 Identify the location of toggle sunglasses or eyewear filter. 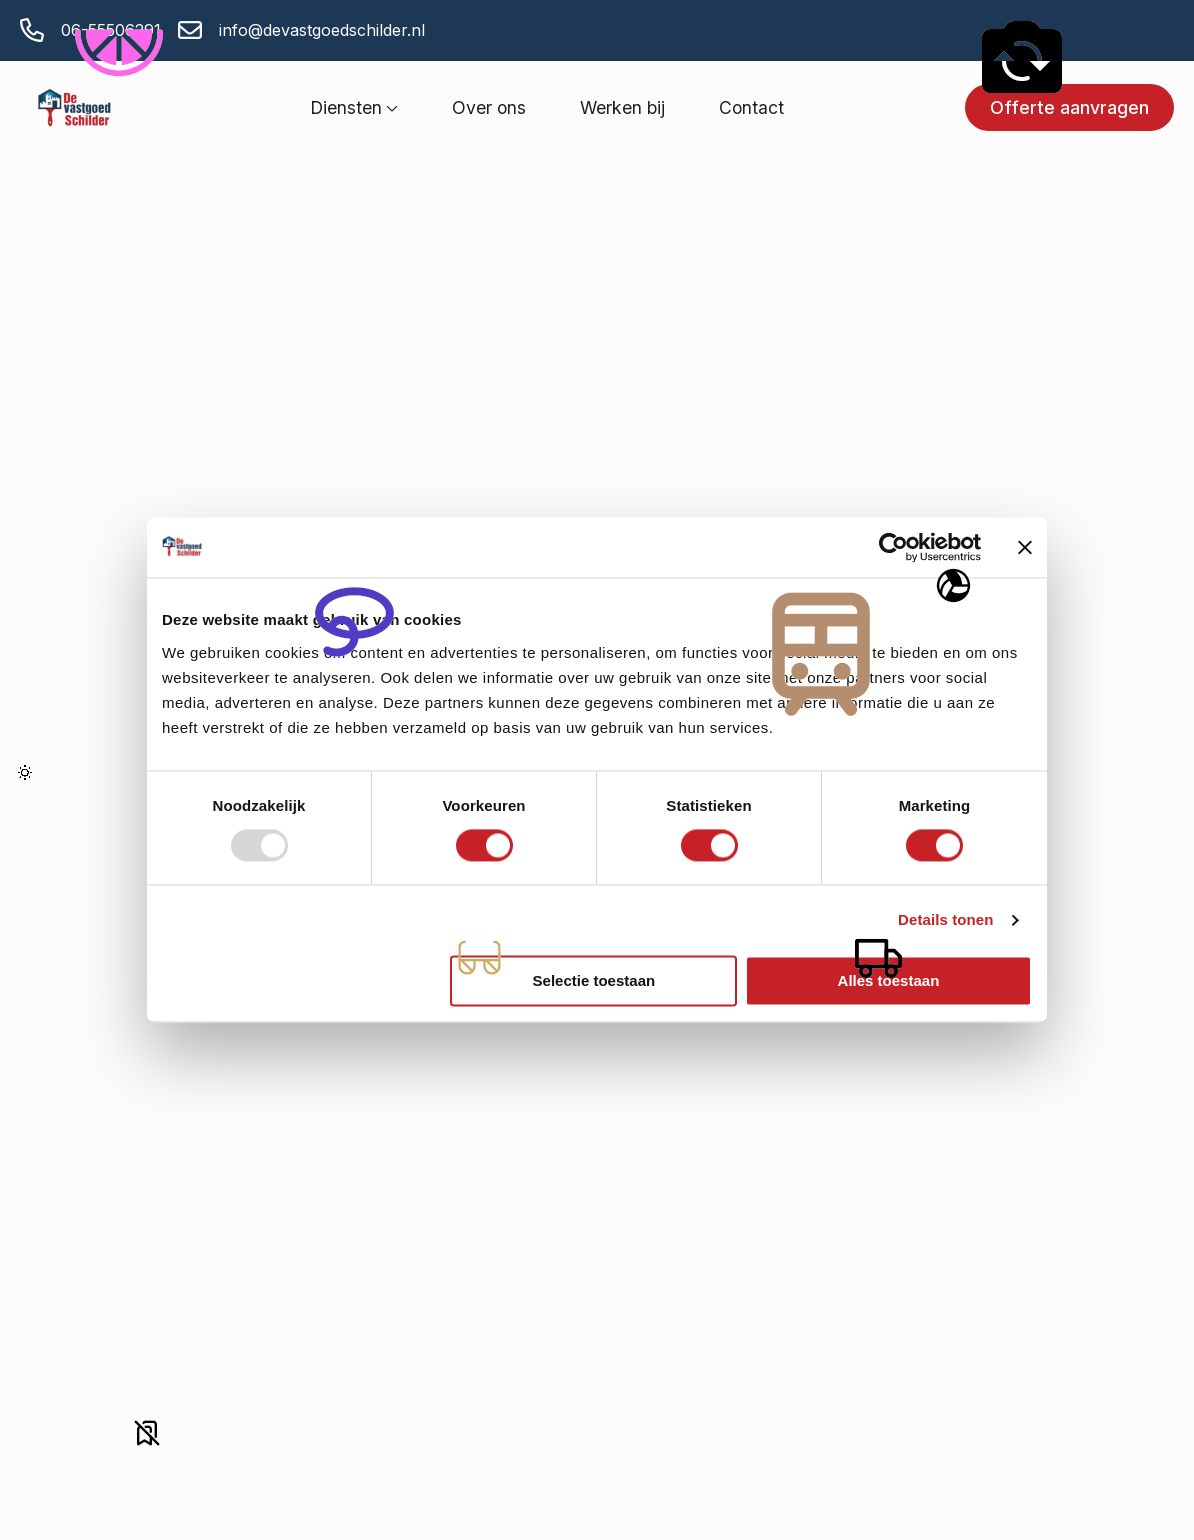
(479, 958).